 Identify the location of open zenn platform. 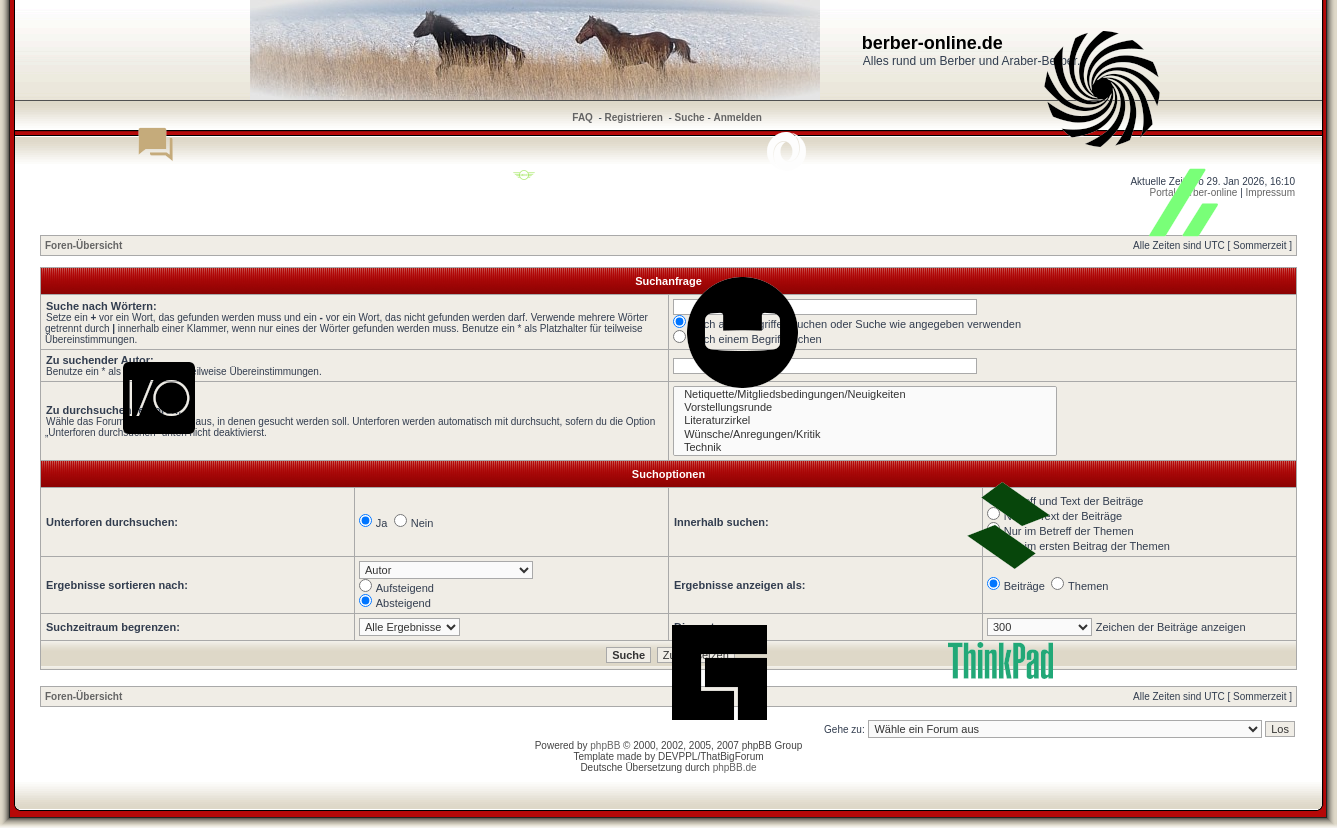
(1183, 202).